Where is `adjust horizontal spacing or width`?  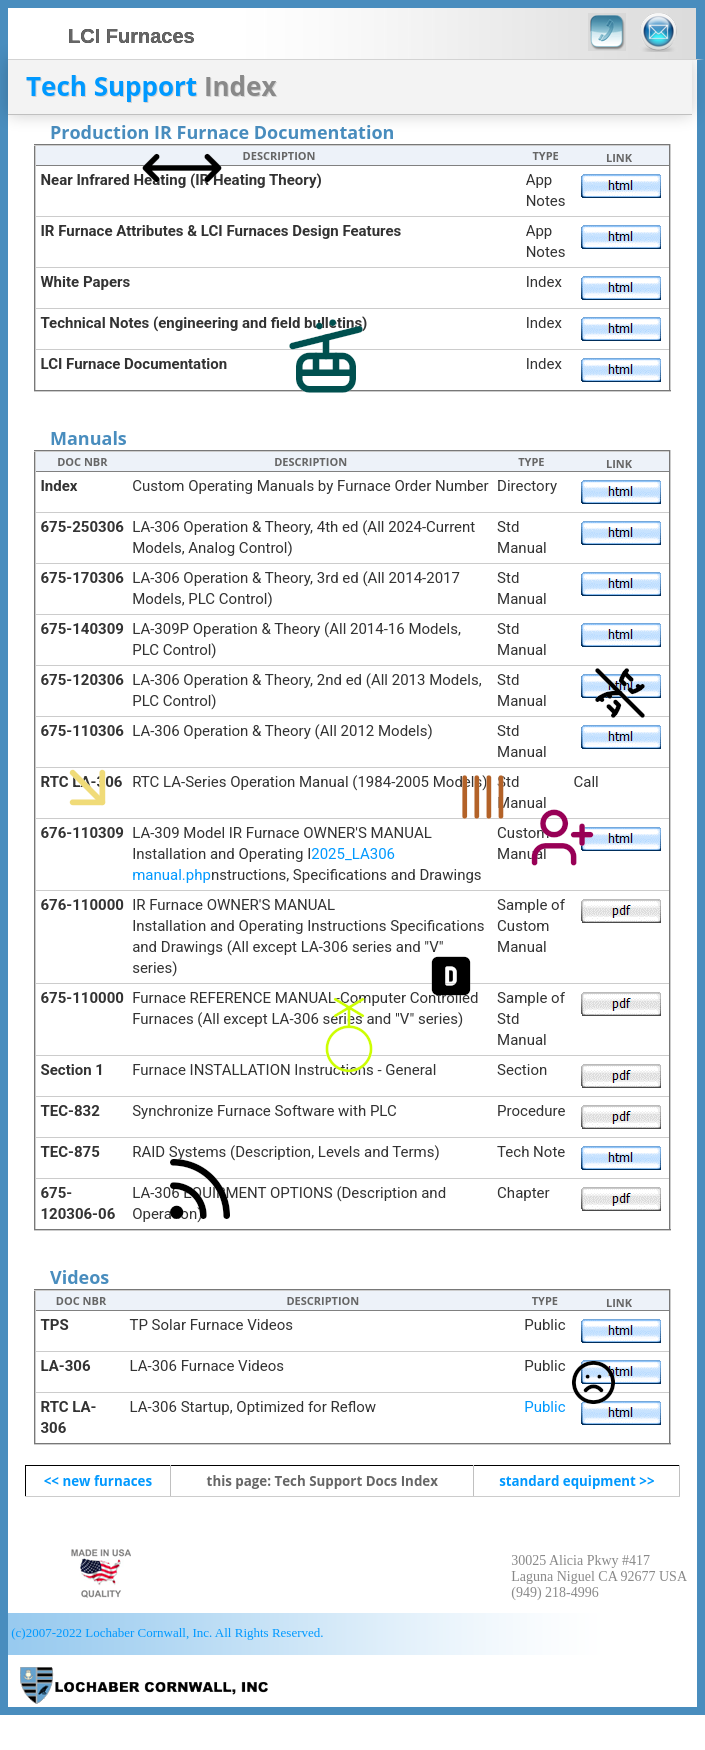 adjust horizontal spacing or width is located at coordinates (182, 168).